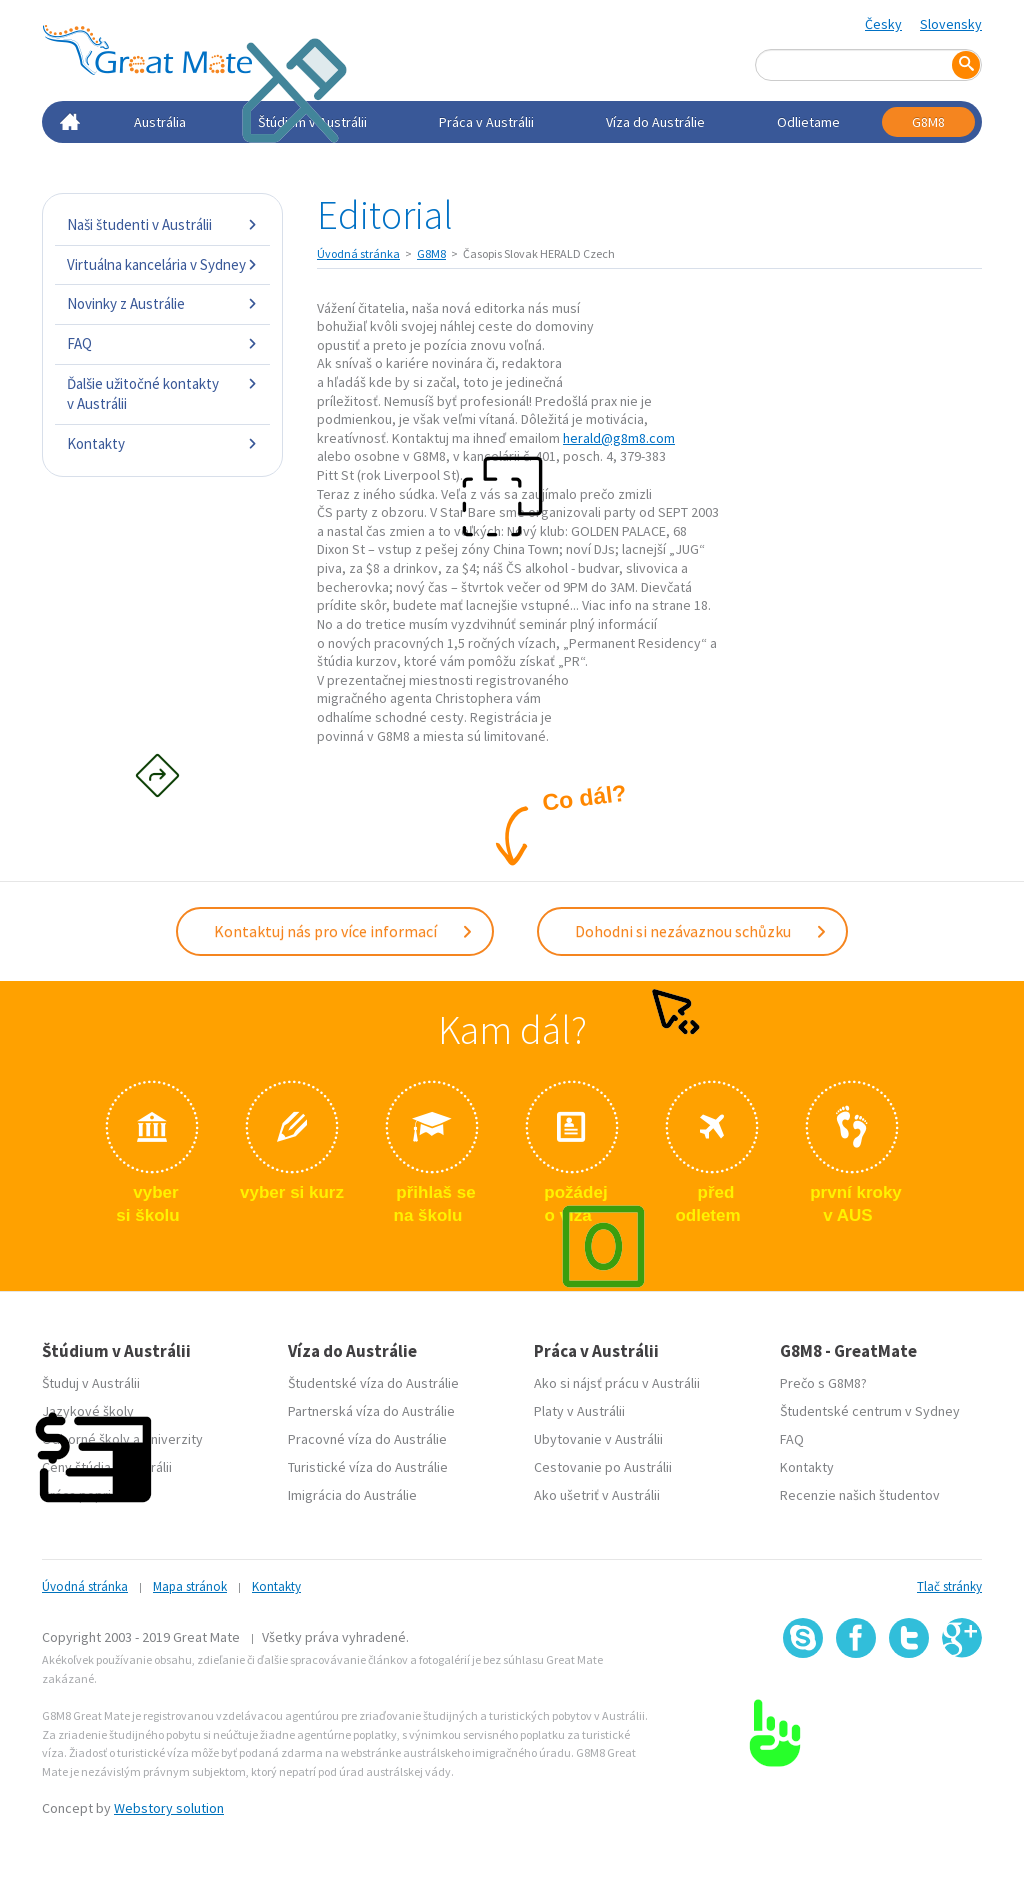 Image resolution: width=1024 pixels, height=1886 pixels. Describe the element at coordinates (673, 1010) in the screenshot. I see `access developer cursor or pointer settings` at that location.